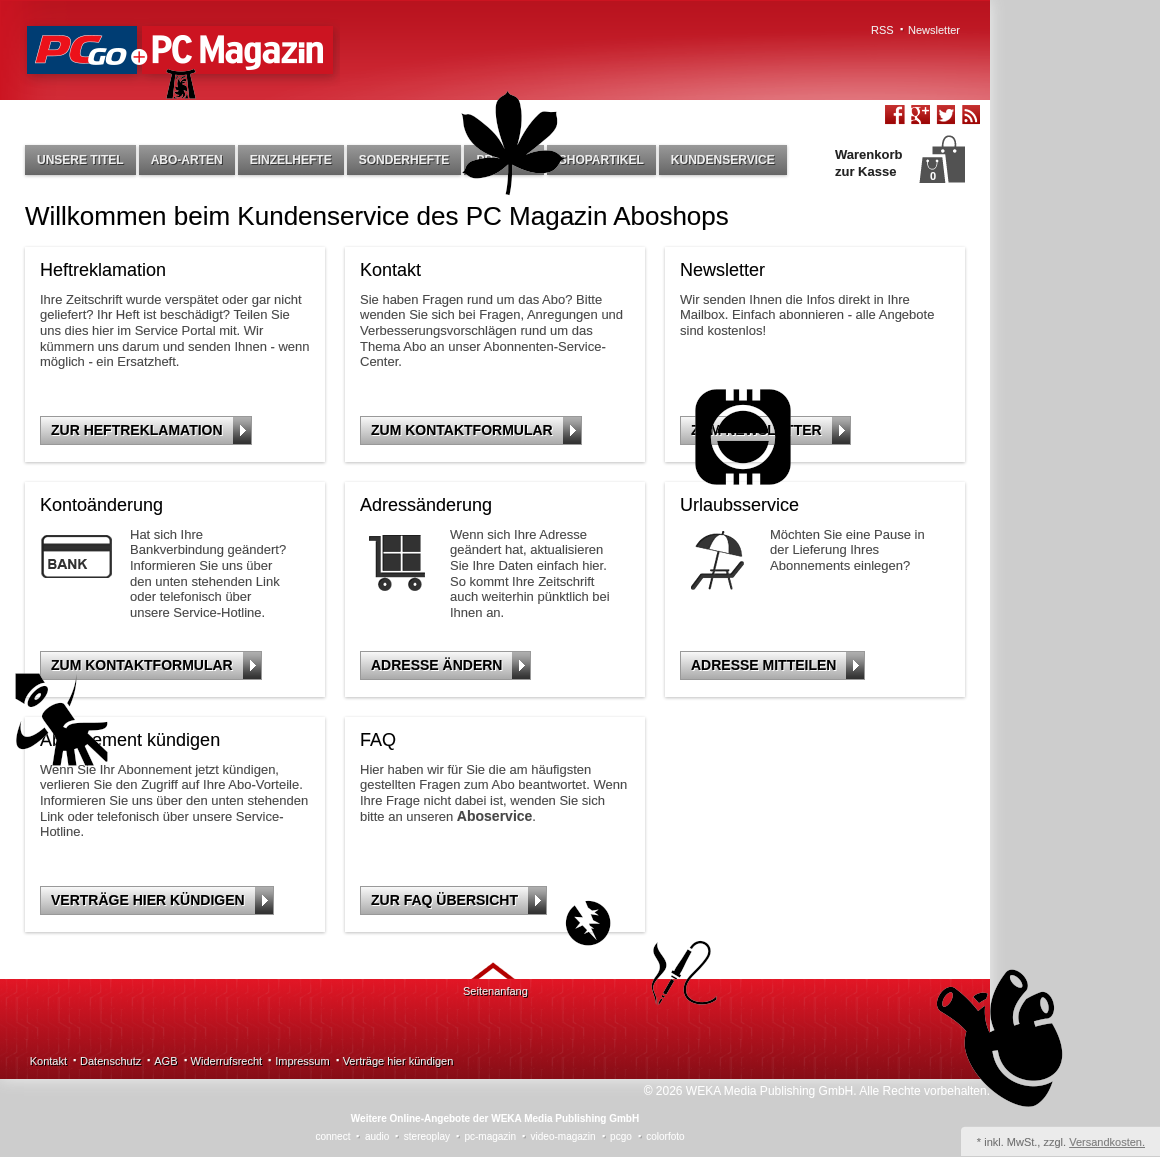  Describe the element at coordinates (683, 974) in the screenshot. I see `access soldering or electronics tools` at that location.